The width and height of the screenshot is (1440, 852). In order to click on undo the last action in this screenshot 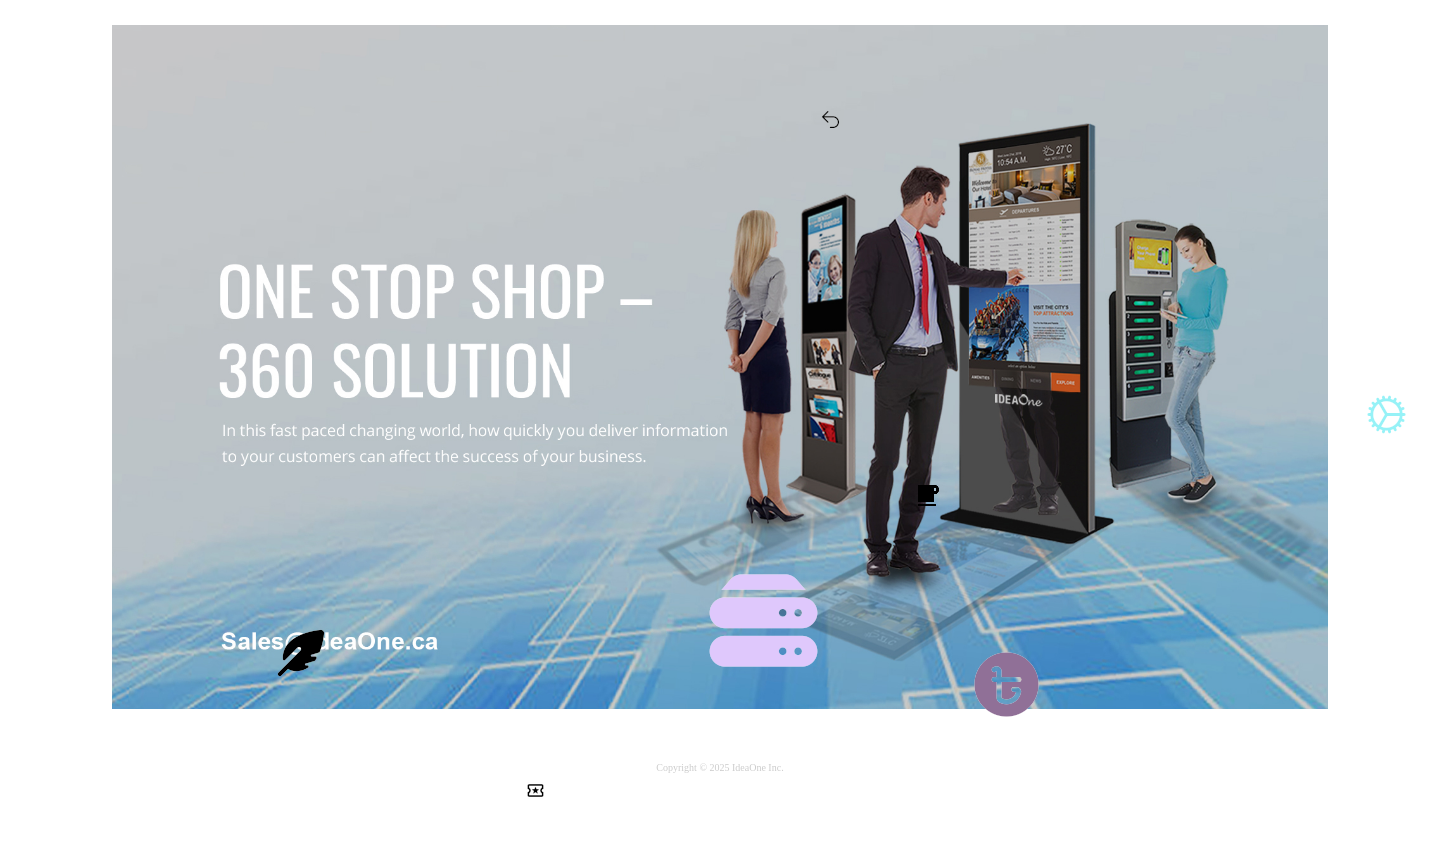, I will do `click(830, 119)`.